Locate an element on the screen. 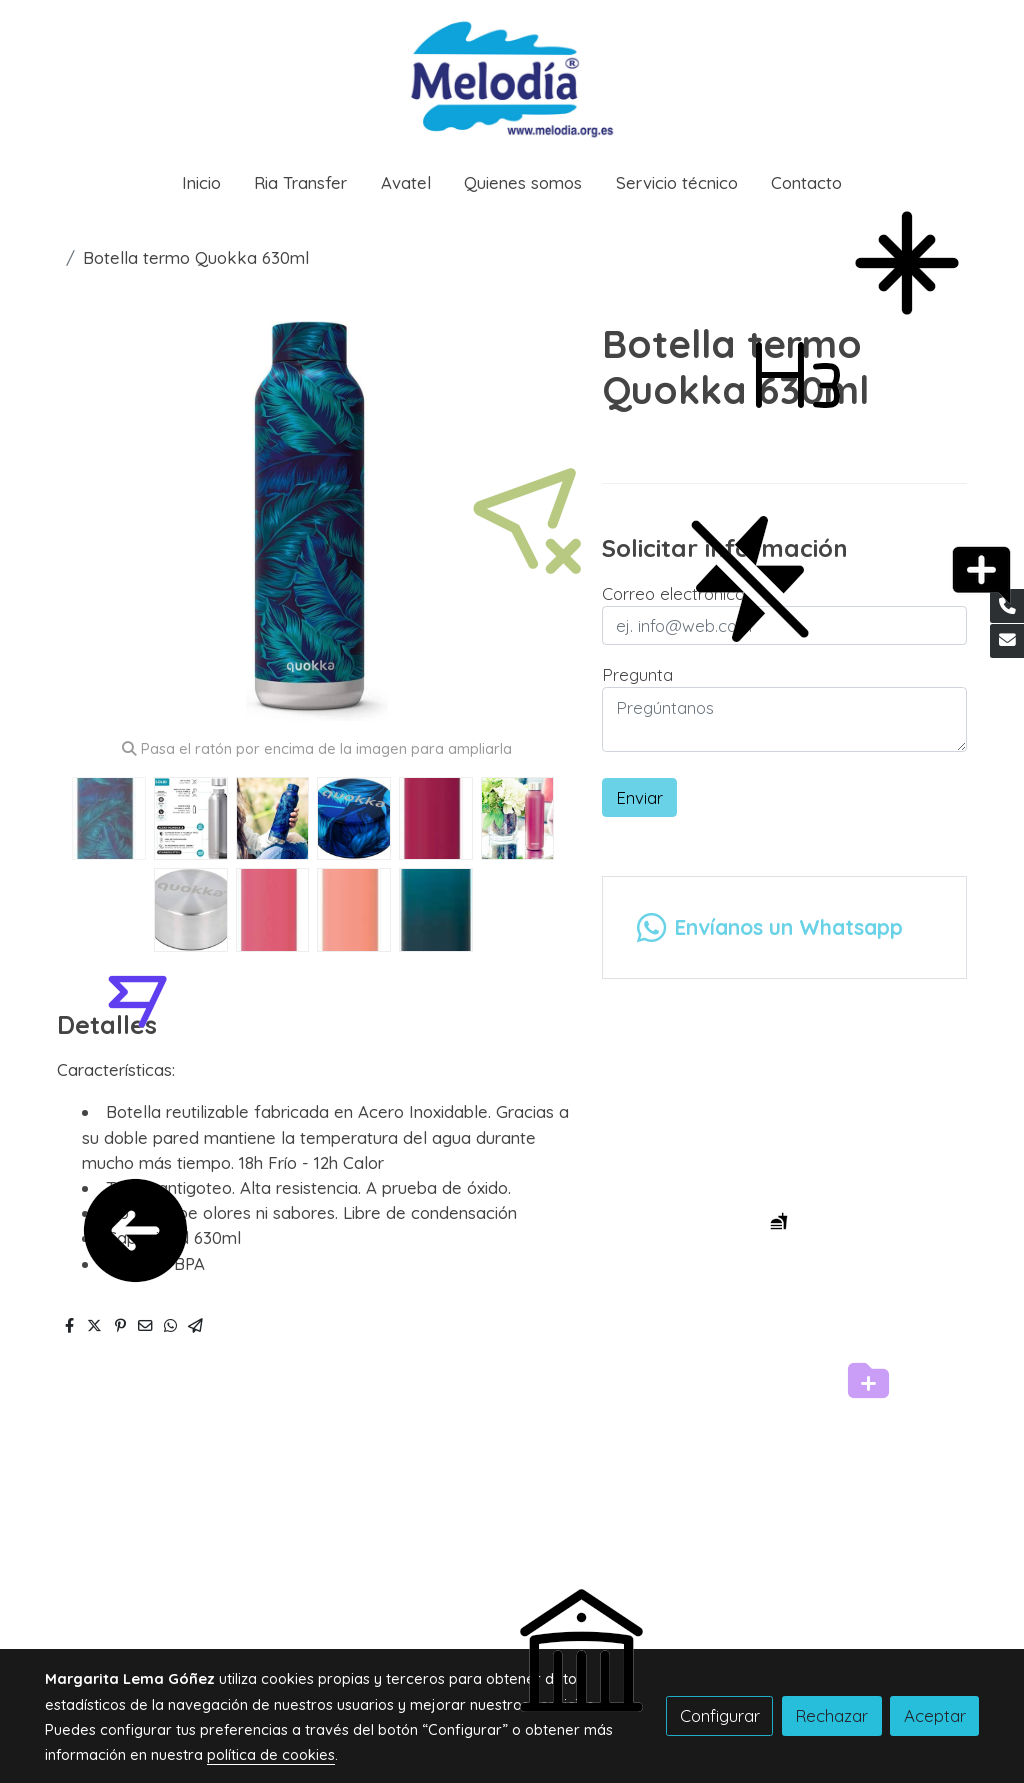 This screenshot has height=1783, width=1024. set or view your north star goal is located at coordinates (907, 263).